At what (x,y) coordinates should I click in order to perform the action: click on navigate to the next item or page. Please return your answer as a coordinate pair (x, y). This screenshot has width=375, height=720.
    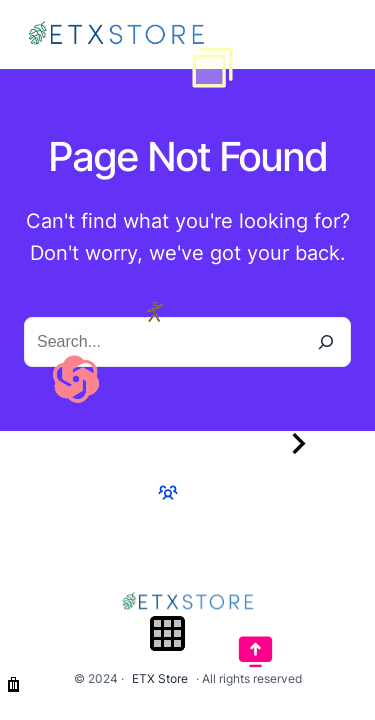
    Looking at the image, I should click on (298, 443).